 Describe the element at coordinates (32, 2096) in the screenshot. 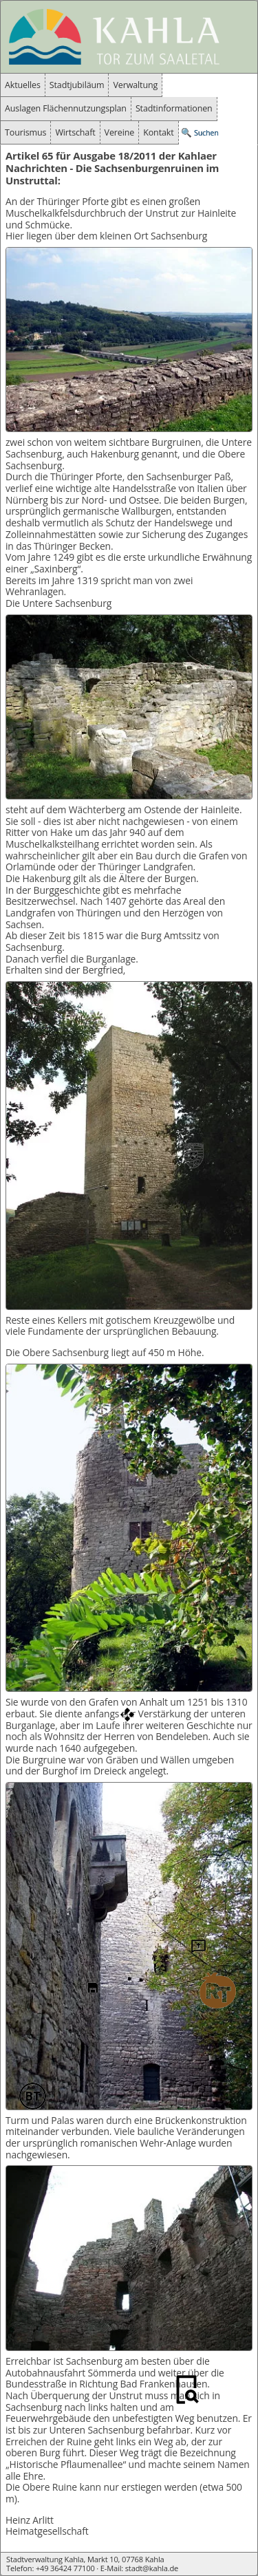

I see `BT (British Telecom) company logo` at that location.